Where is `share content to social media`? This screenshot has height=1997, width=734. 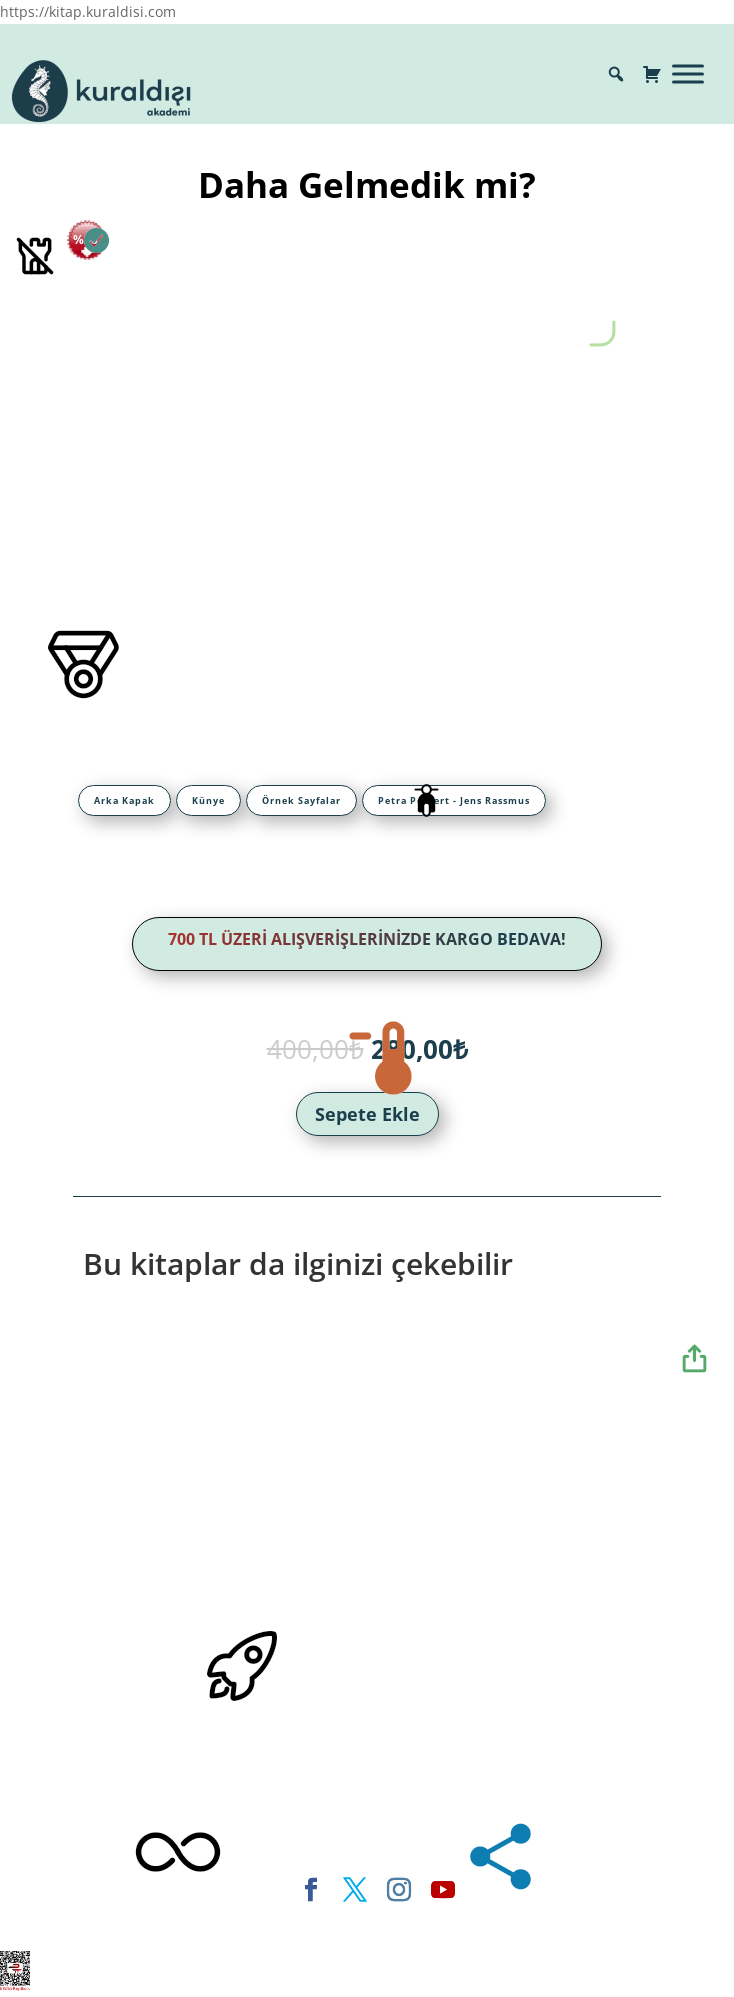
share content to social media is located at coordinates (500, 1856).